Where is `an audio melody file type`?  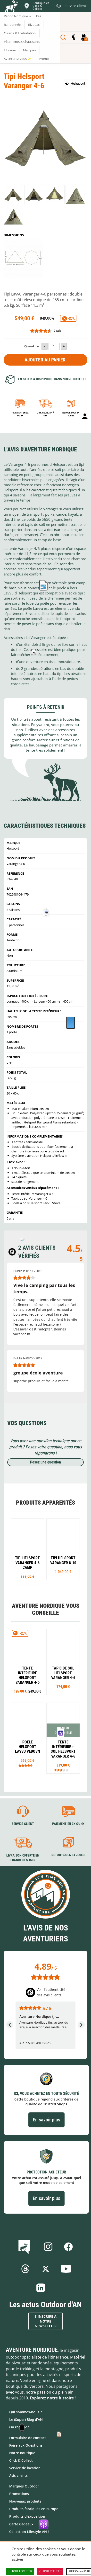
an audio melody file type is located at coordinates (34, 653).